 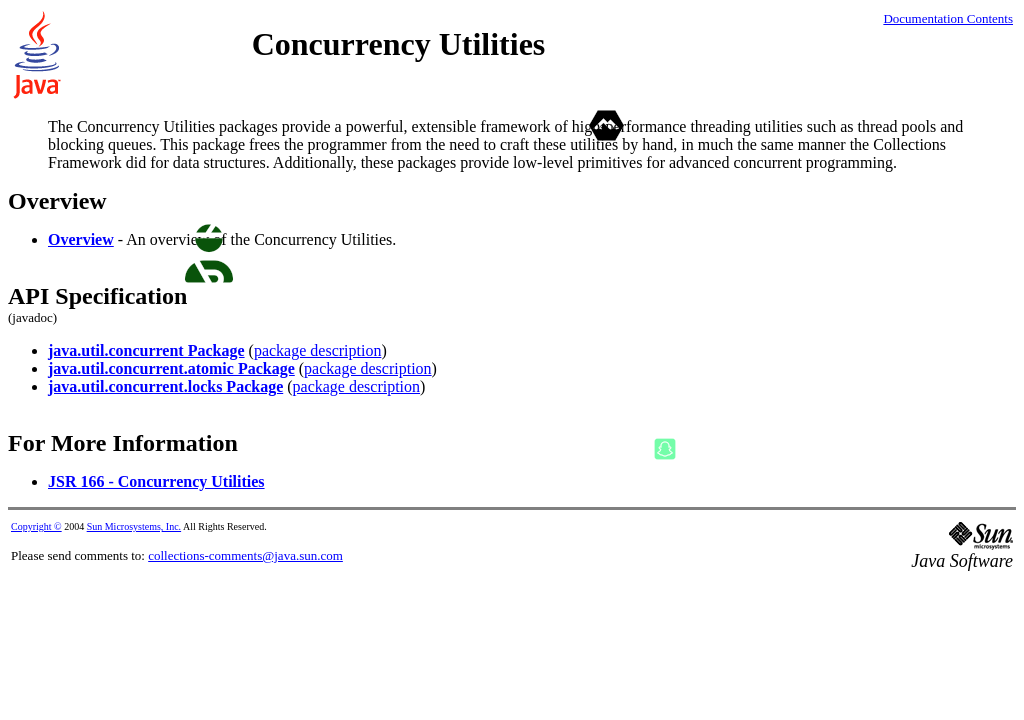 What do you see at coordinates (209, 253) in the screenshot?
I see `indicates an injured or hurt user` at bounding box center [209, 253].